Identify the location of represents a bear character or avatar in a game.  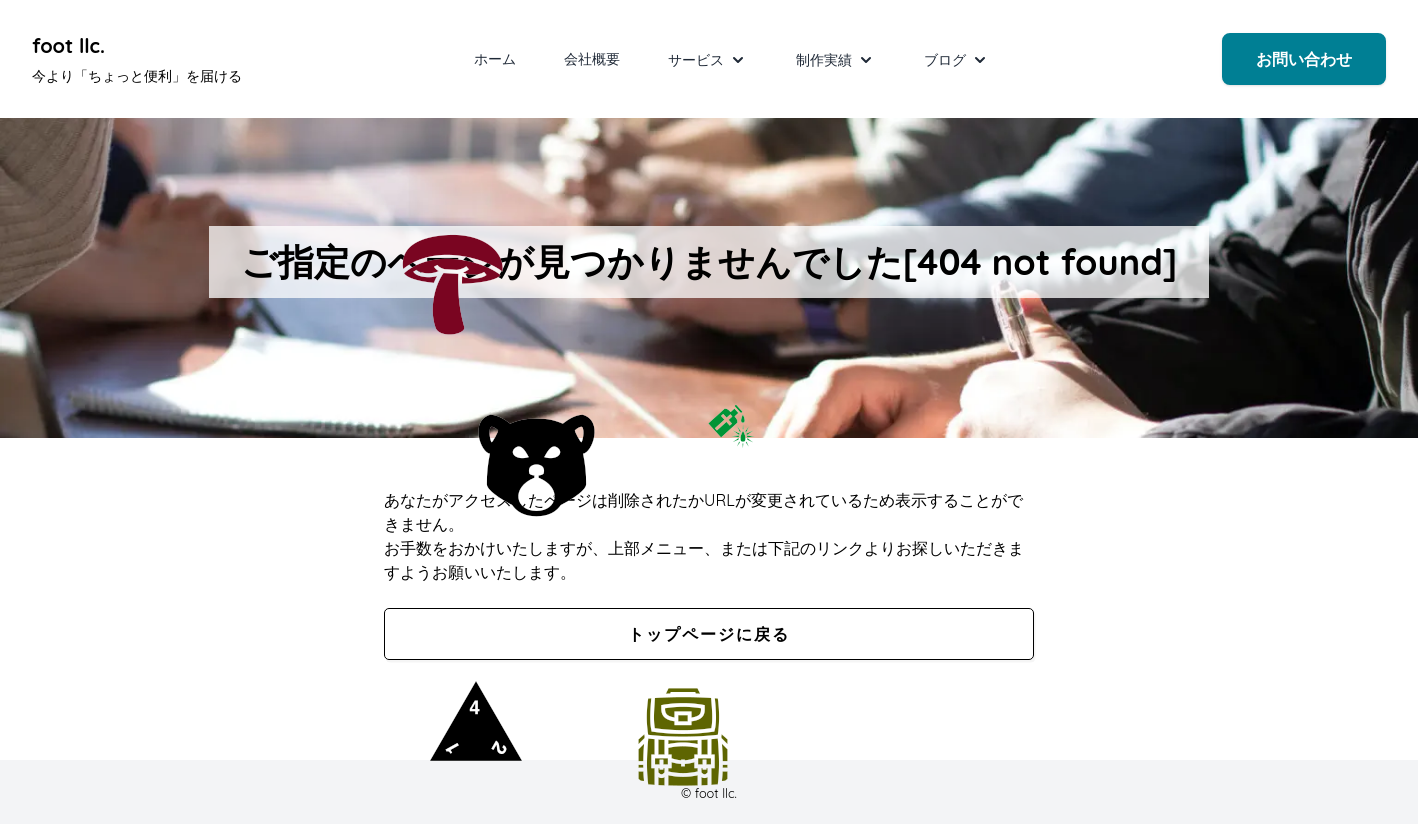
(536, 465).